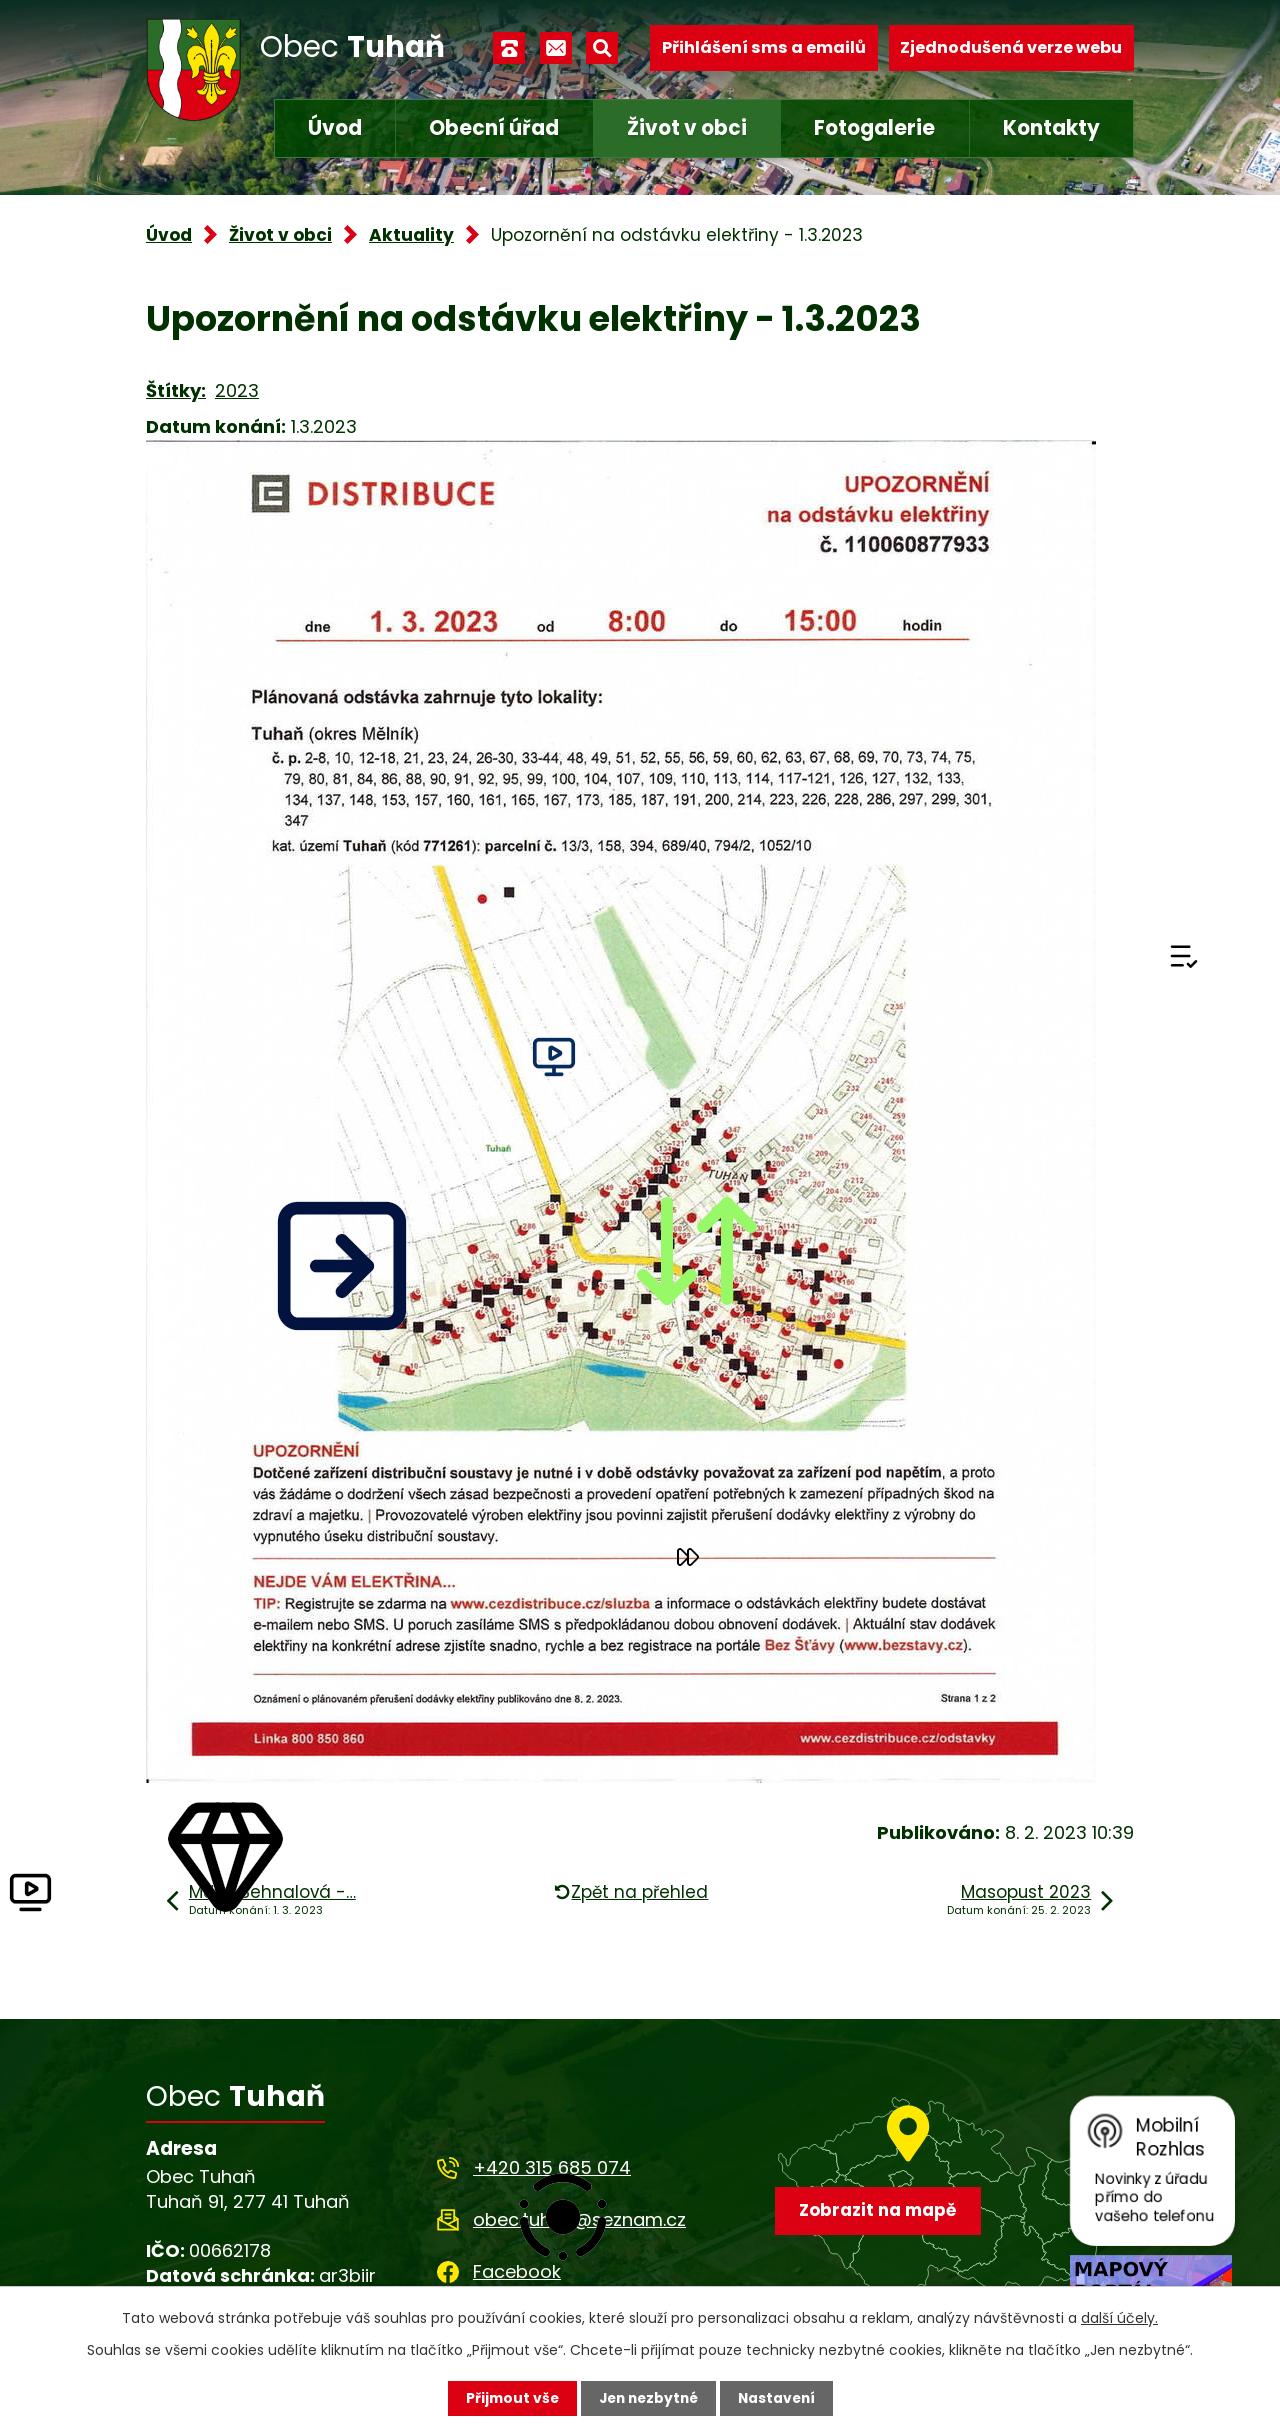  Describe the element at coordinates (563, 2217) in the screenshot. I see `access science or chemistry features` at that location.